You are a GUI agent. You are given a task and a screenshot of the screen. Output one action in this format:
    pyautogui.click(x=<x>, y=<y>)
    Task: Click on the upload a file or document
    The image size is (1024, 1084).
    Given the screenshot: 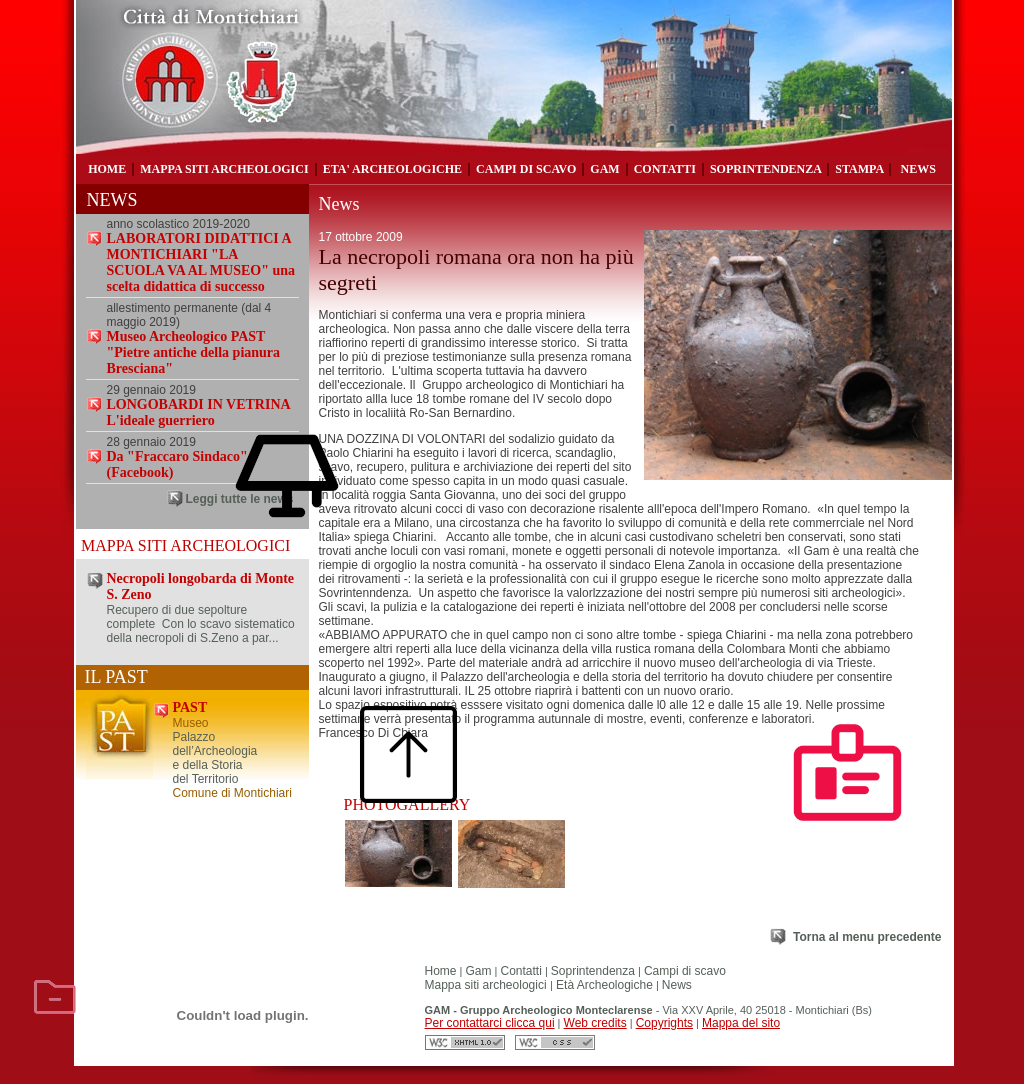 What is the action you would take?
    pyautogui.click(x=408, y=754)
    